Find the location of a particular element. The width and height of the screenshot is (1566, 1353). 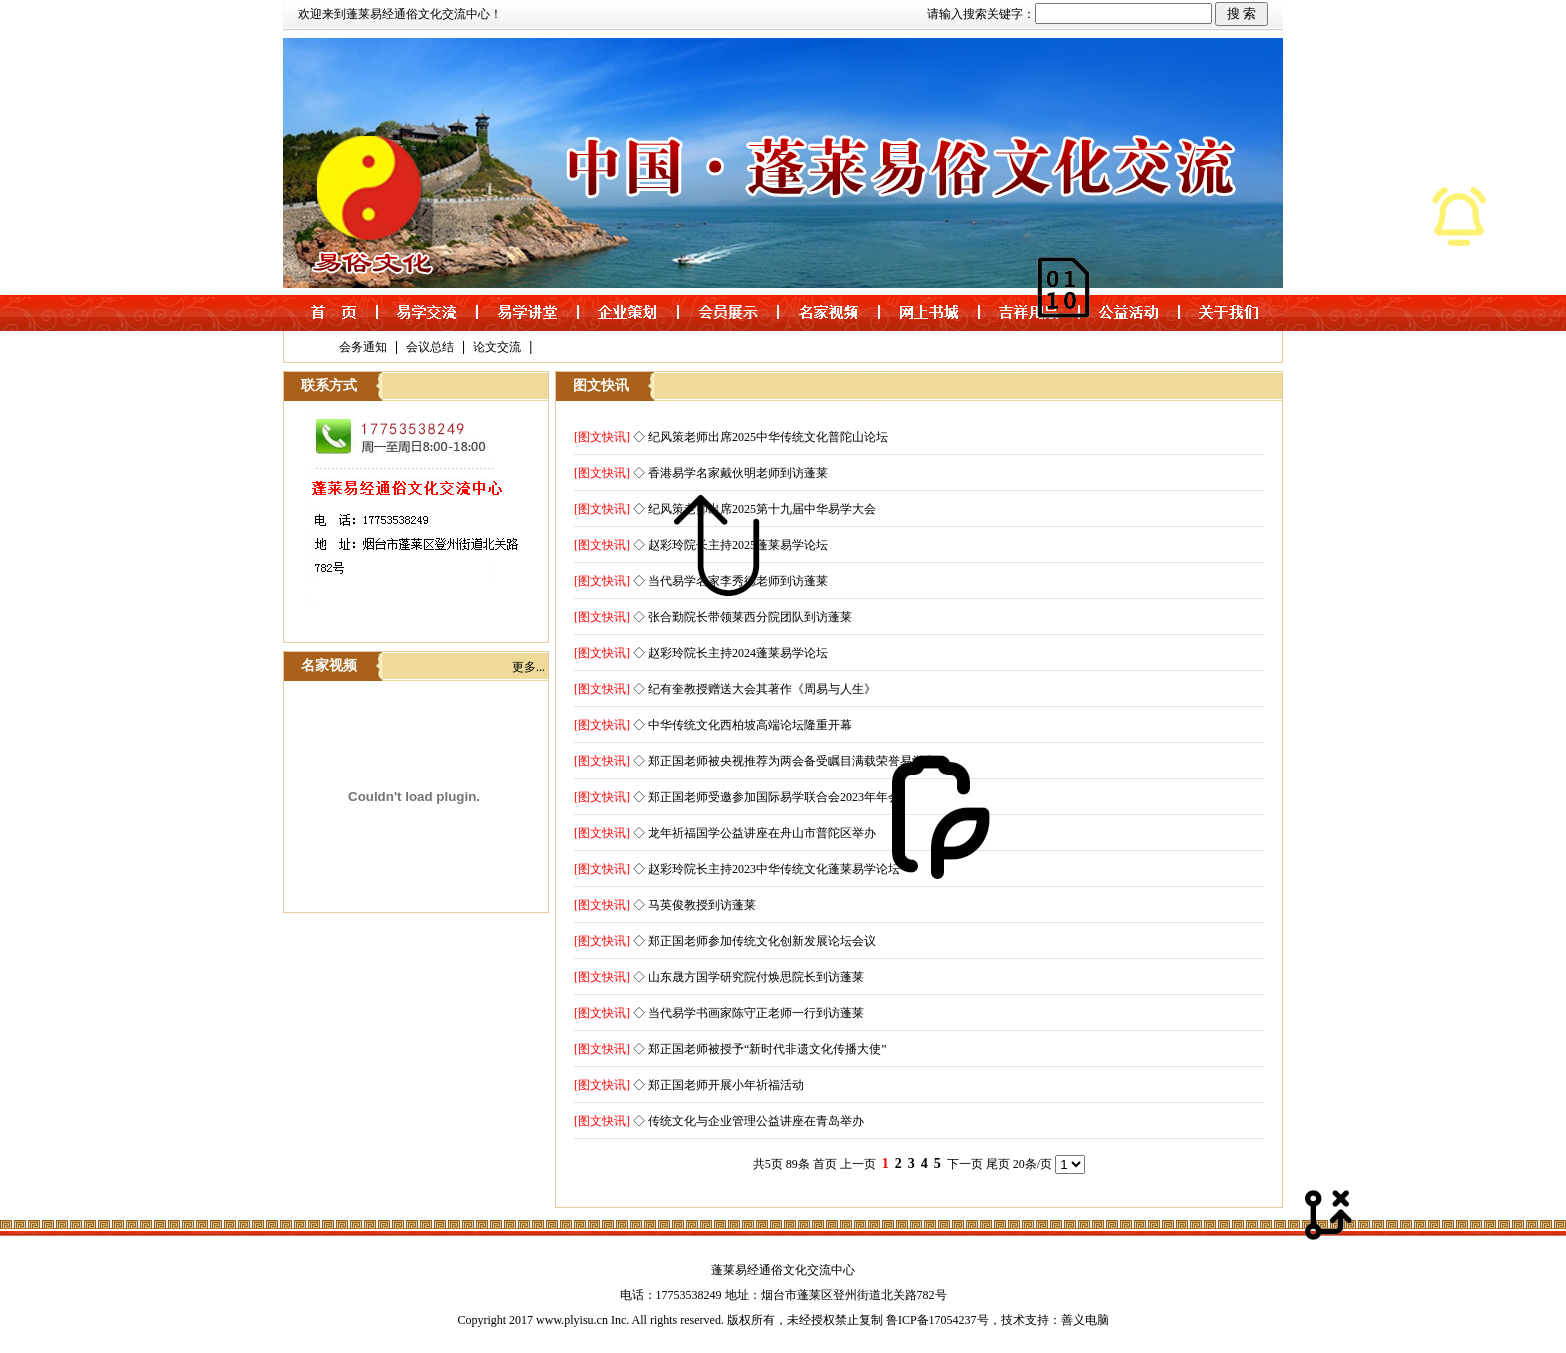

undo or go back to previous state is located at coordinates (720, 545).